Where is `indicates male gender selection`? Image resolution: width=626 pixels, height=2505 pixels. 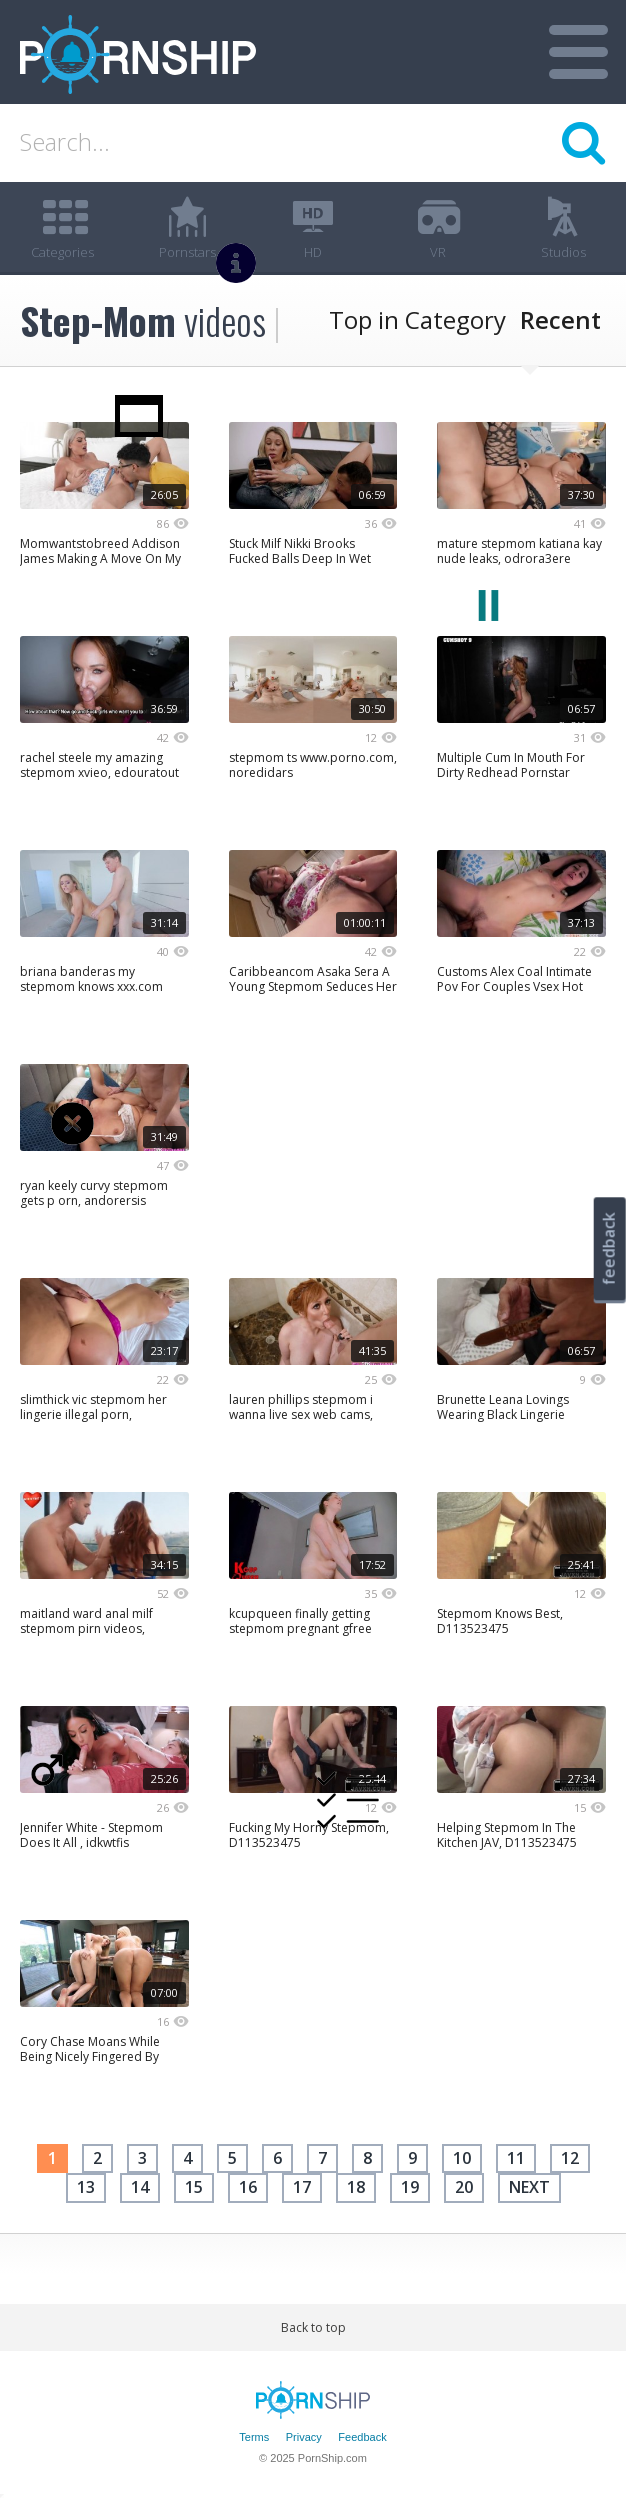 indicates male gender selection is located at coordinates (46, 1771).